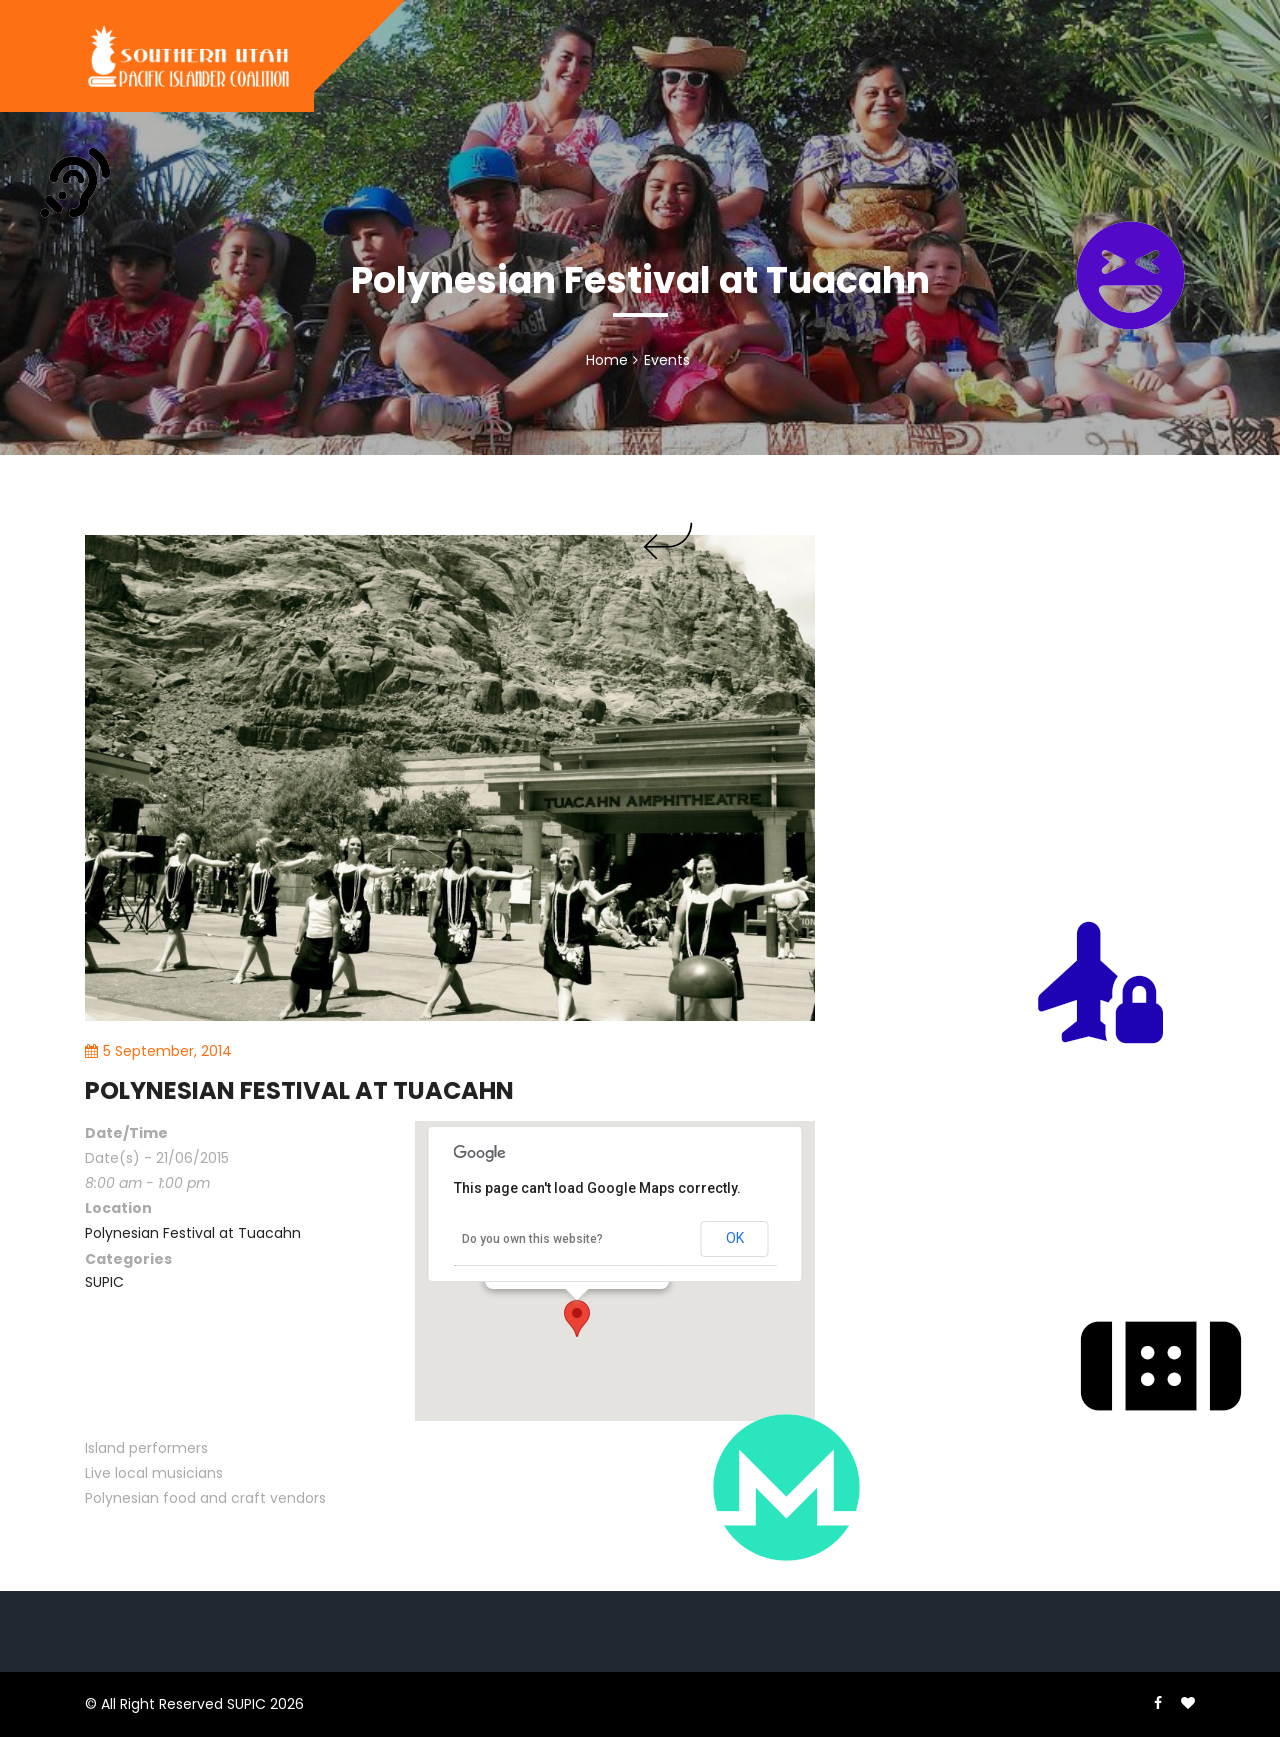 The image size is (1280, 1737). I want to click on access first aid or medical resources, so click(1161, 1366).